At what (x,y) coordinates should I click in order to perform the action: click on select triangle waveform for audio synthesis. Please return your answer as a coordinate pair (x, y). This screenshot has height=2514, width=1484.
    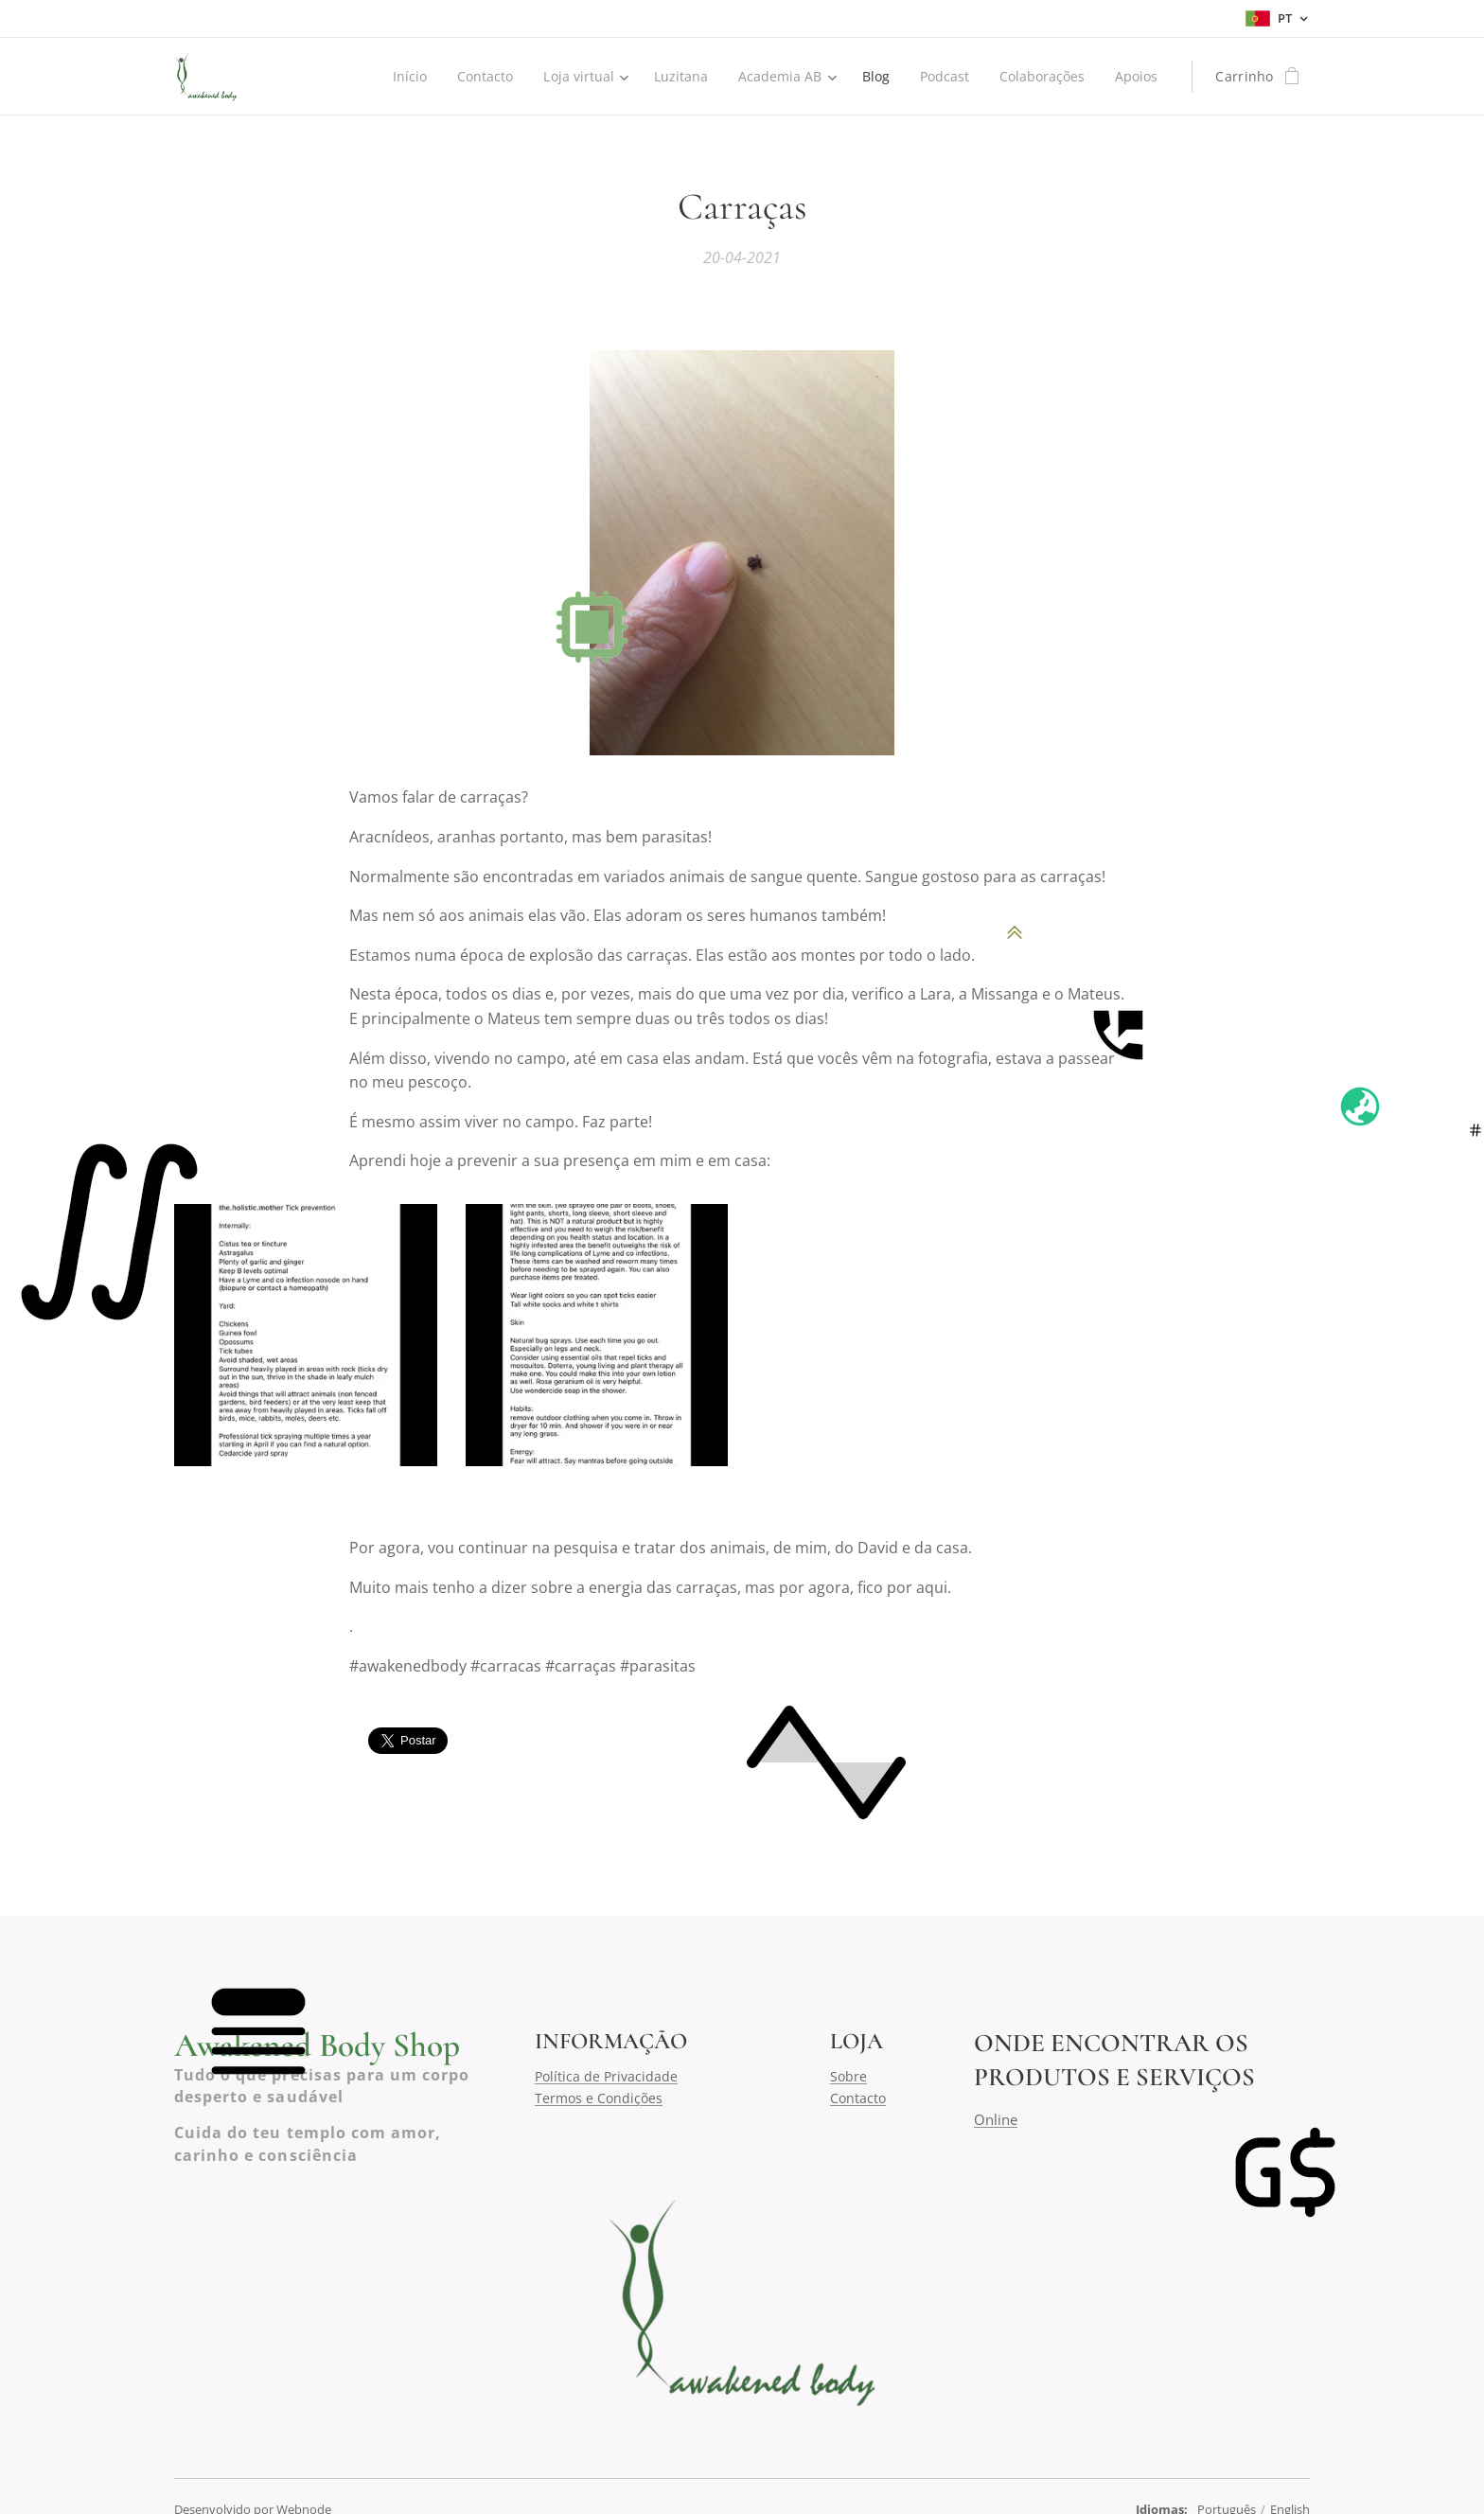
    Looking at the image, I should click on (826, 1762).